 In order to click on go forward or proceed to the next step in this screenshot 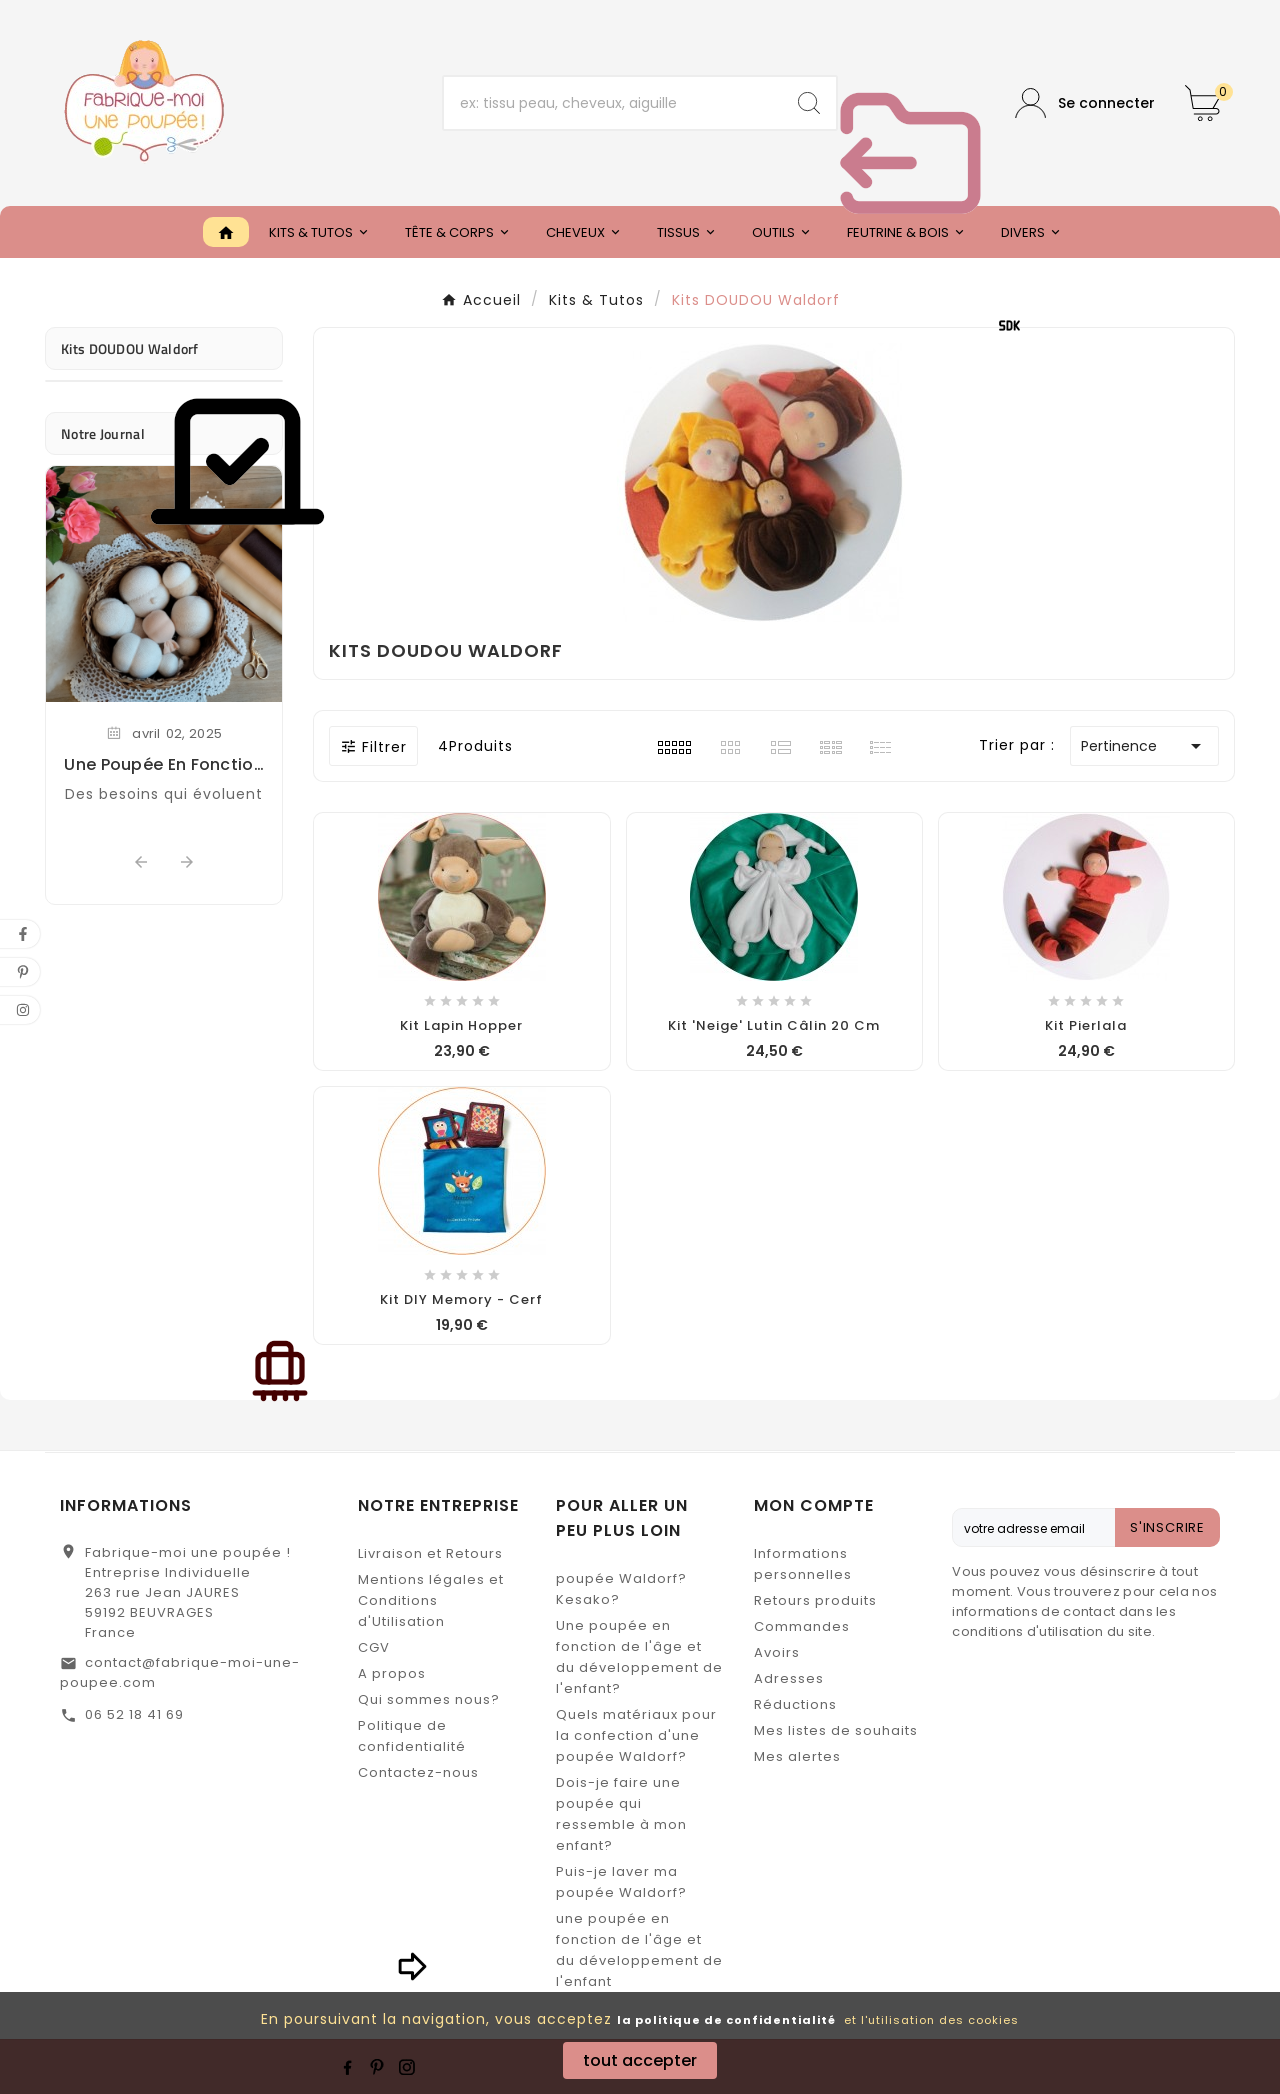, I will do `click(411, 1966)`.